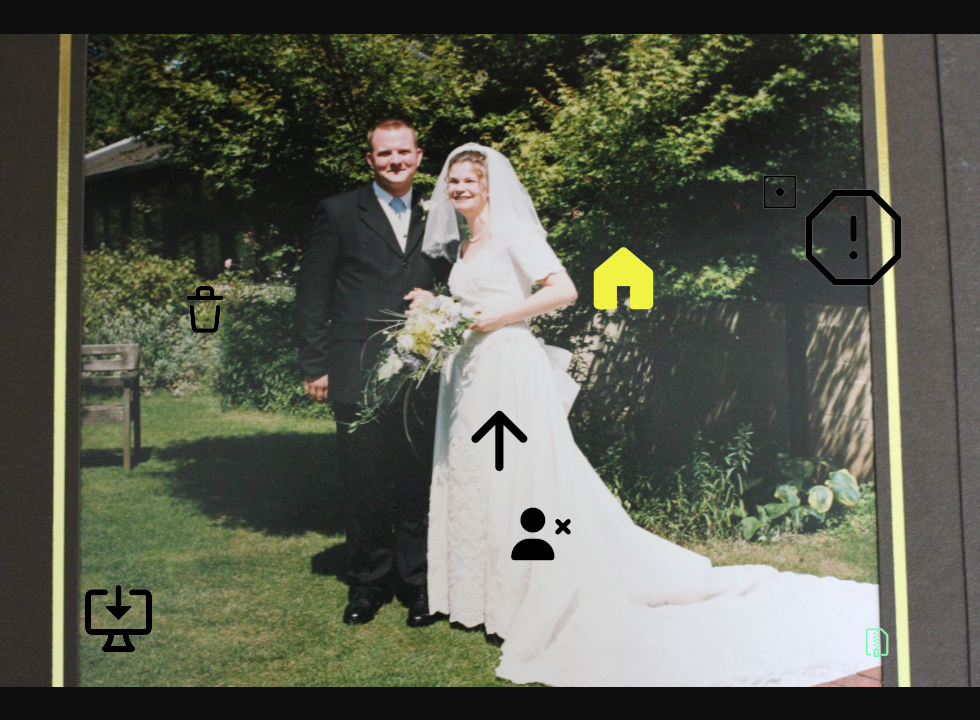 This screenshot has height=720, width=980. What do you see at coordinates (780, 192) in the screenshot?
I see `indicates a modified file in a diff view` at bounding box center [780, 192].